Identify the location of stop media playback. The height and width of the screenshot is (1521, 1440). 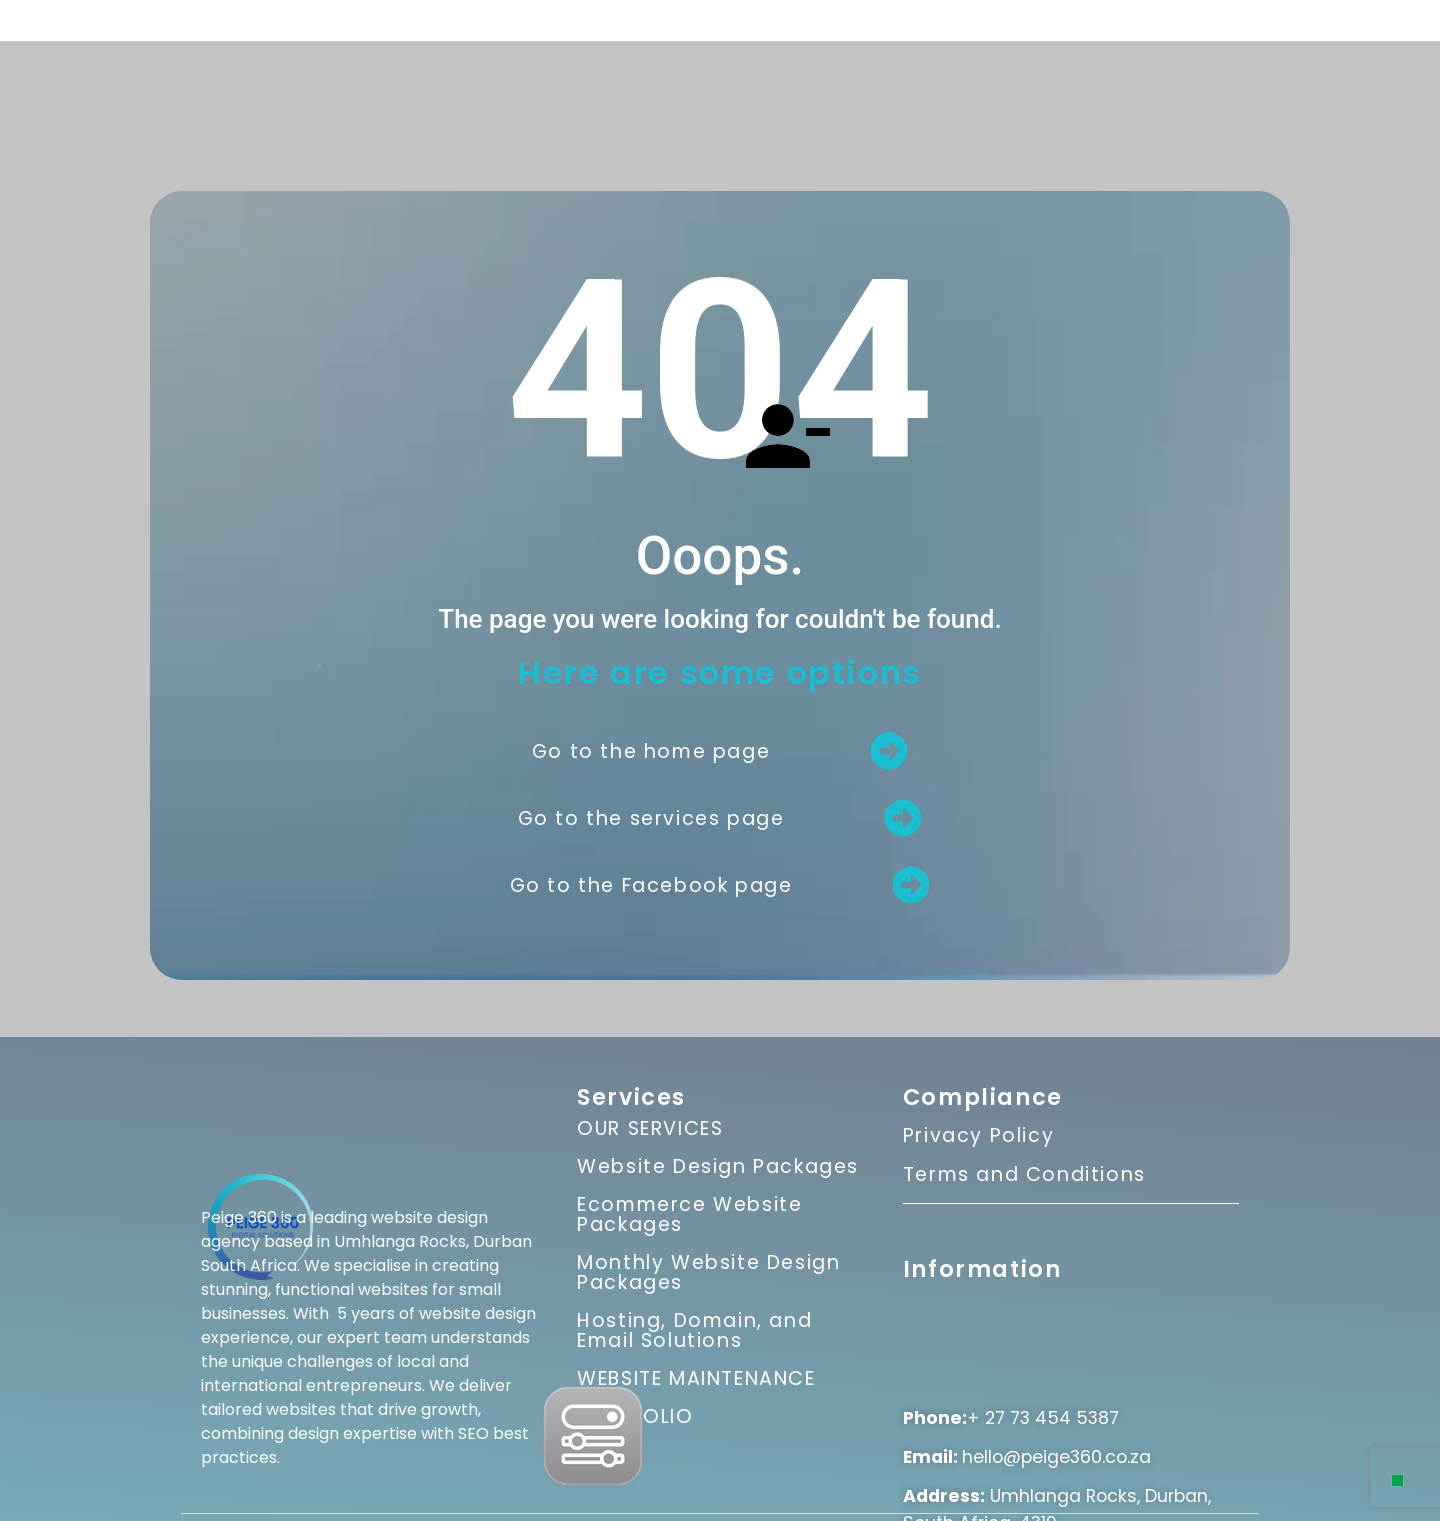
(1397, 1480).